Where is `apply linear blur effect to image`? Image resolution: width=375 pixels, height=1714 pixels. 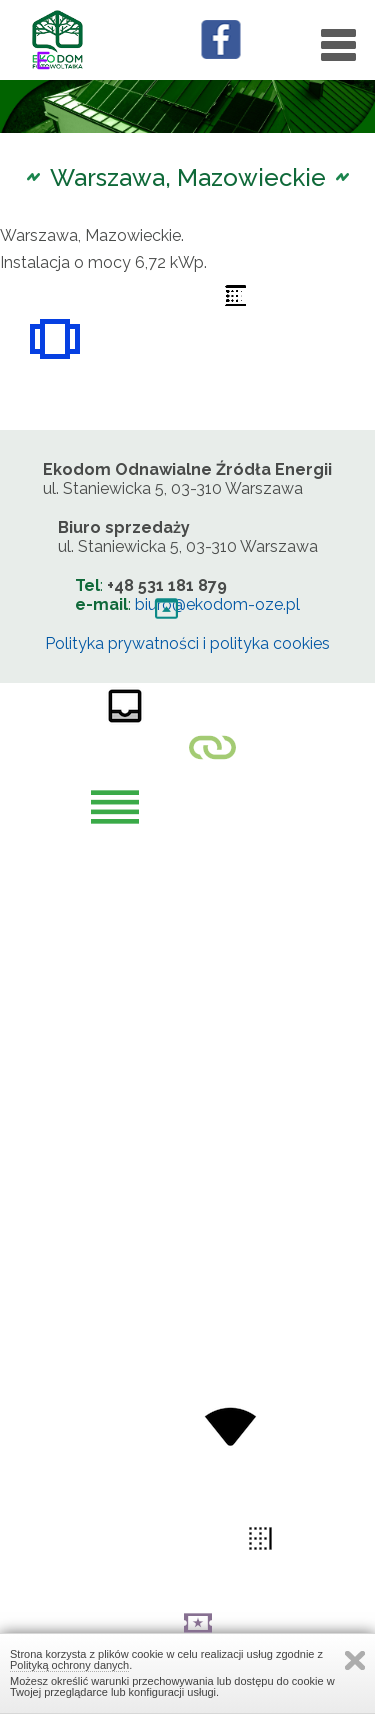 apply linear blur effect to image is located at coordinates (236, 296).